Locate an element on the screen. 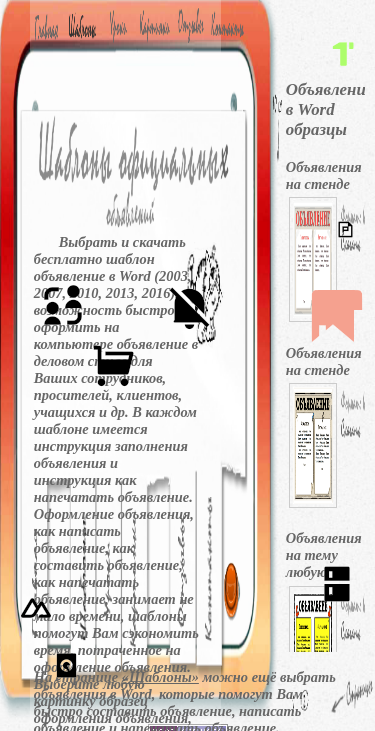  homepage app logo is located at coordinates (337, 316).